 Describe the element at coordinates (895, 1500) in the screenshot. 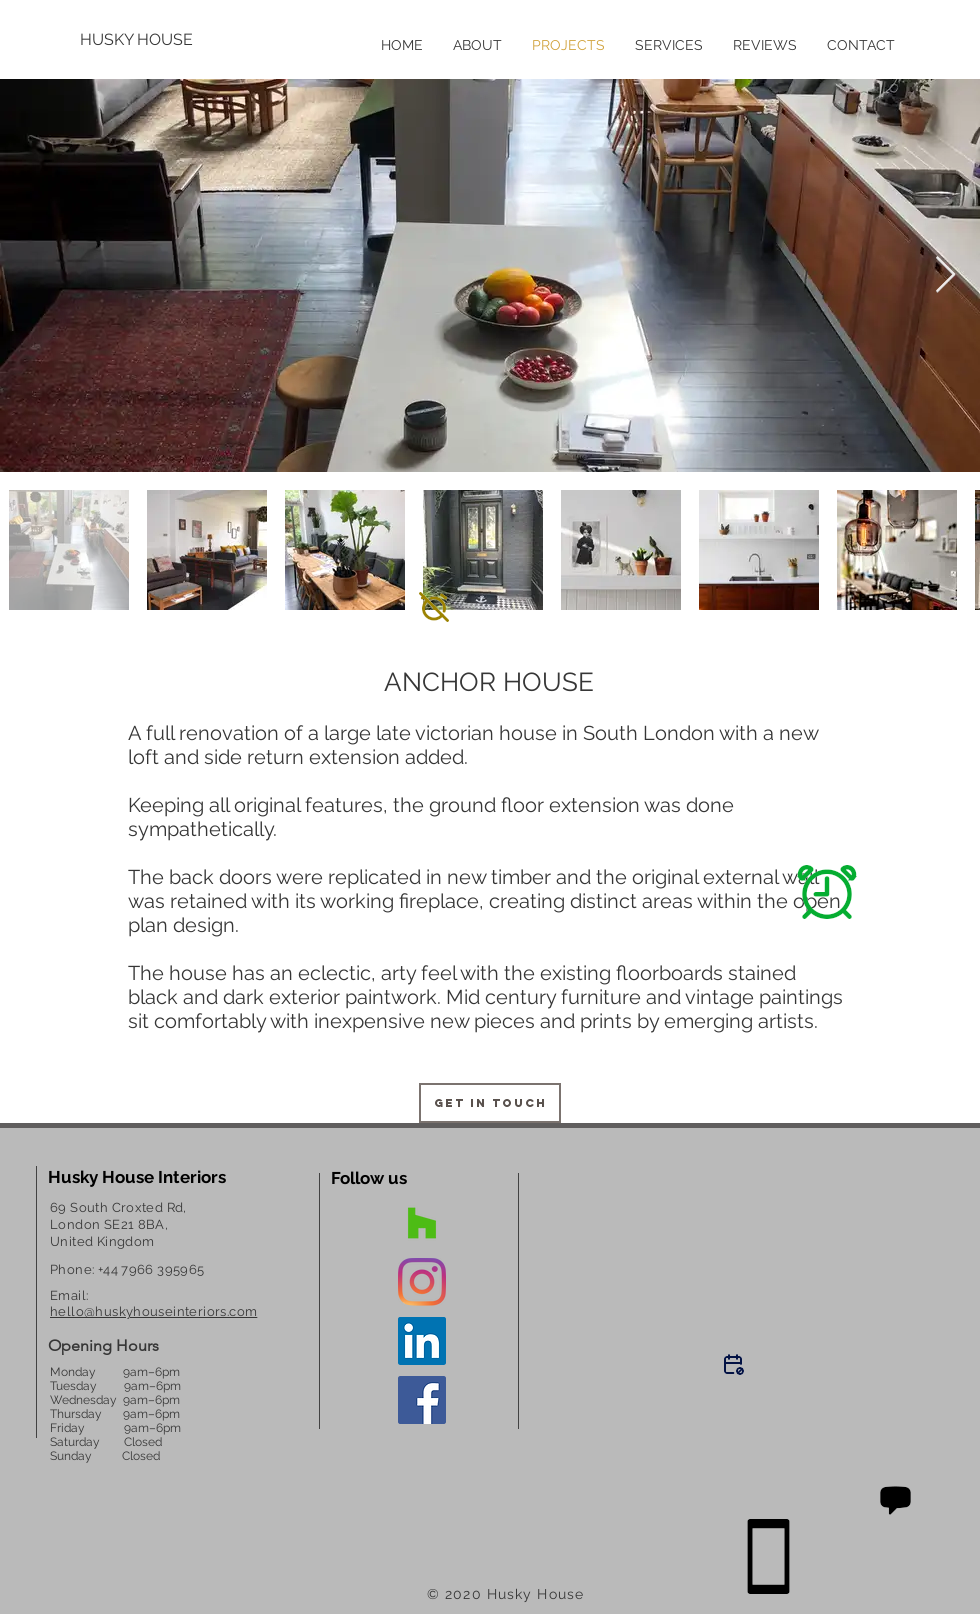

I see `open chat or messaging` at that location.